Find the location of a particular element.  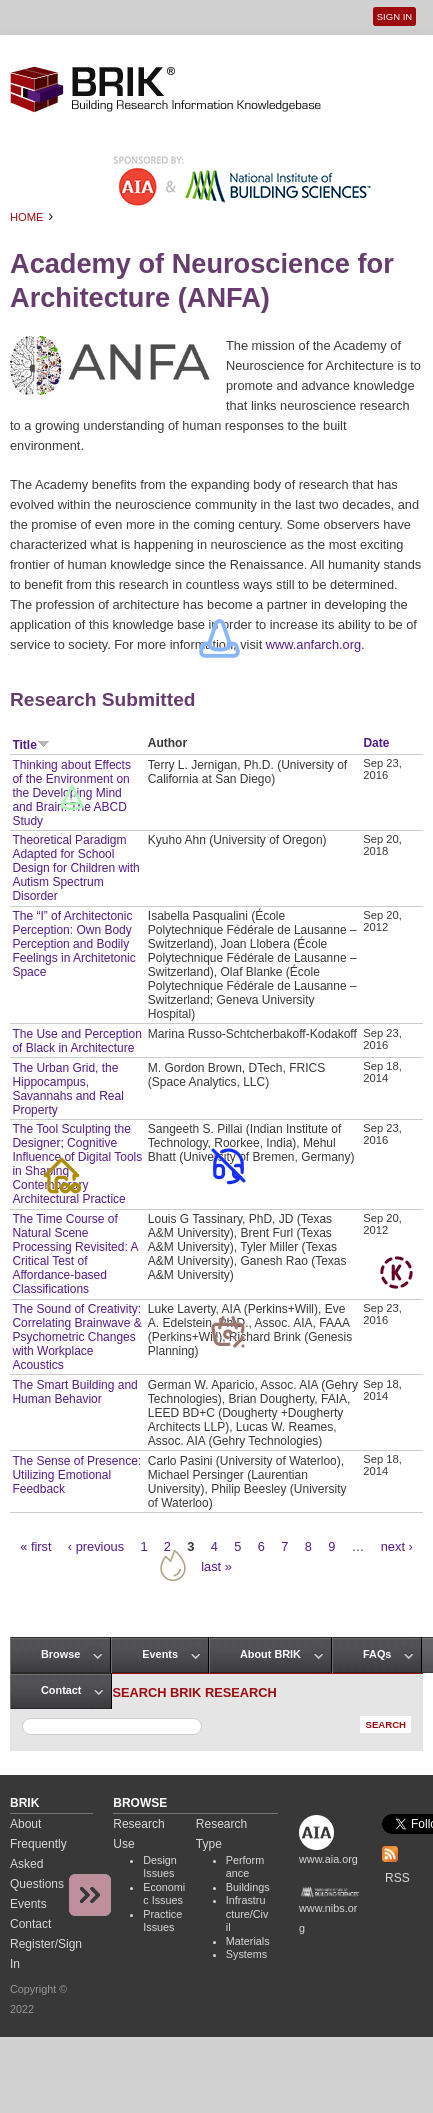

view discounted items in your basket is located at coordinates (228, 1331).